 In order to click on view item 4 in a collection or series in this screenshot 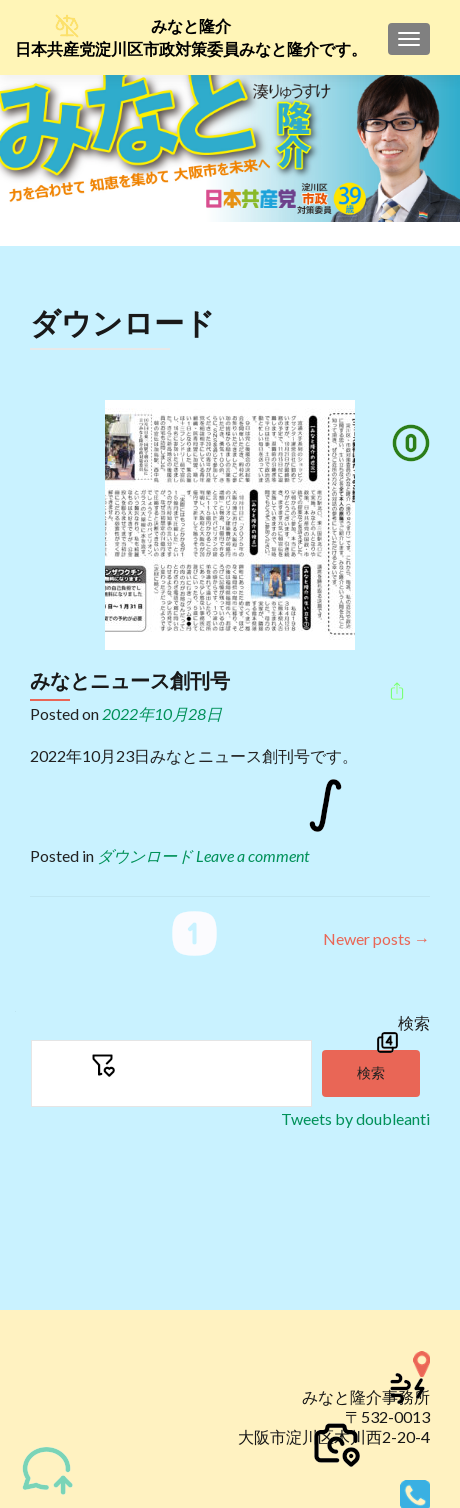, I will do `click(387, 1042)`.